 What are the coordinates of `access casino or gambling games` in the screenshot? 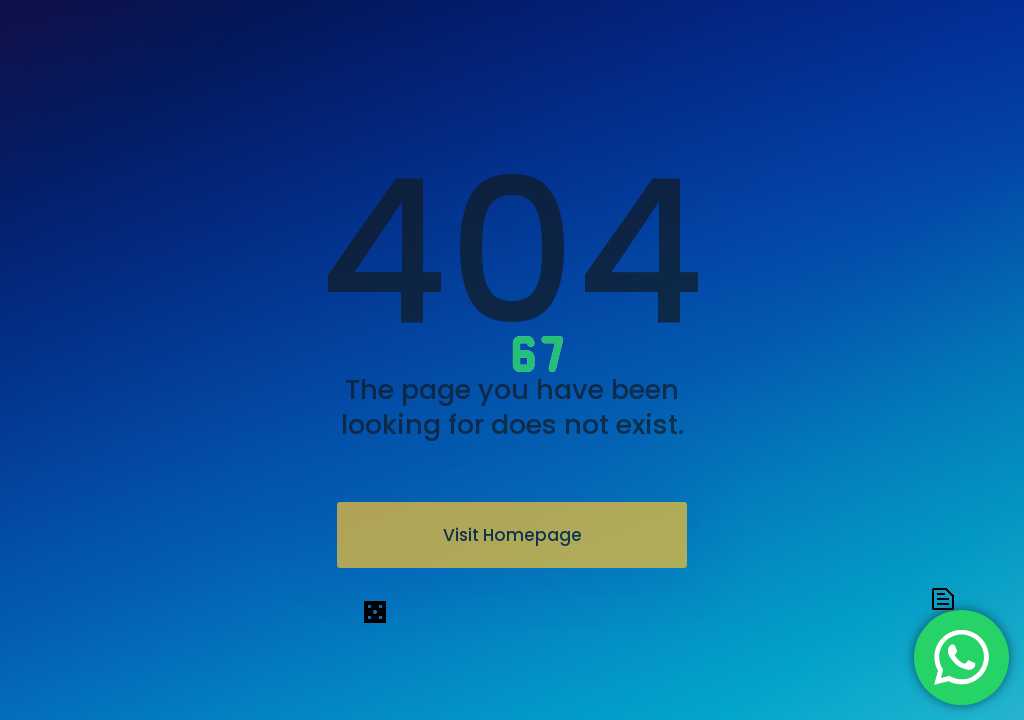 It's located at (375, 612).